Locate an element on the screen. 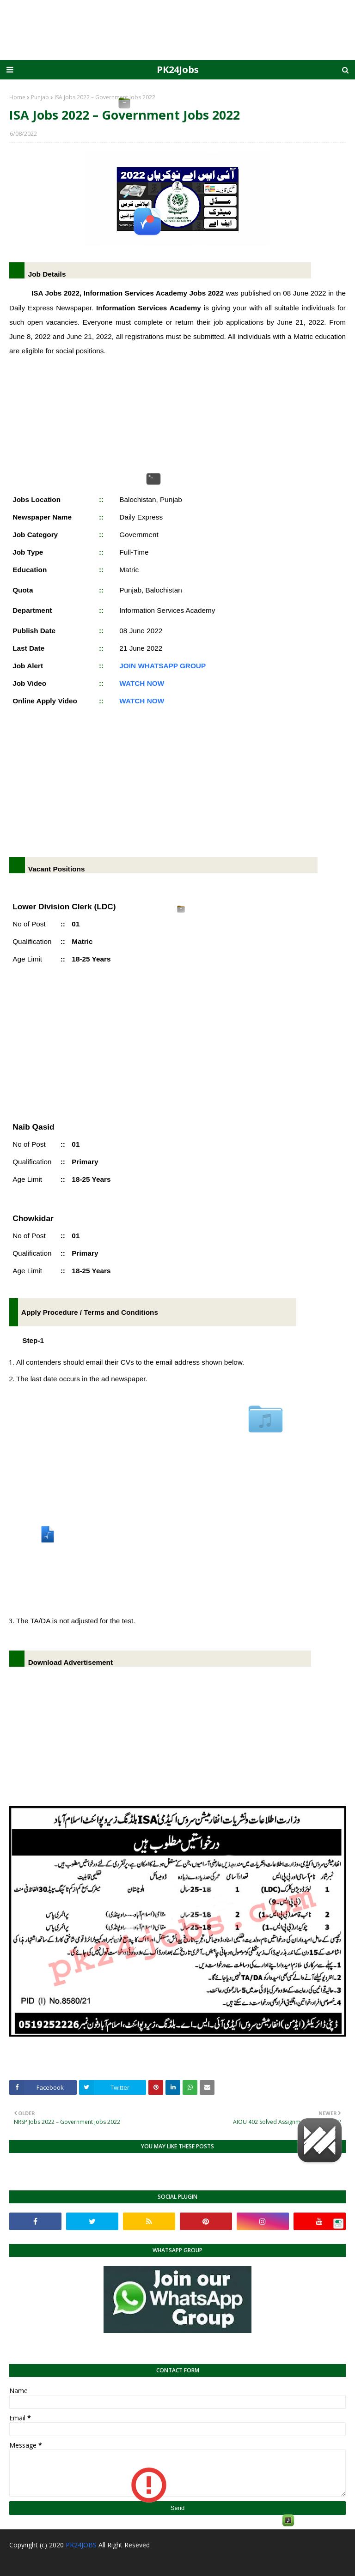  open gnome tweaks to customize desktop settings is located at coordinates (338, 2224).